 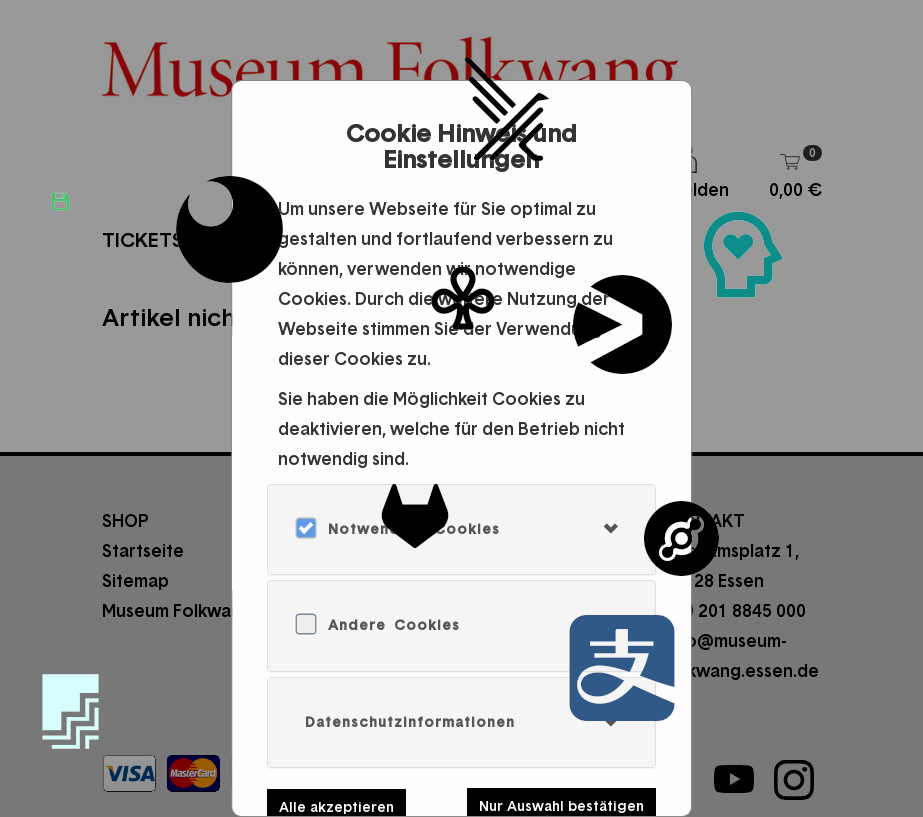 I want to click on redsys payment processing logo, so click(x=229, y=229).